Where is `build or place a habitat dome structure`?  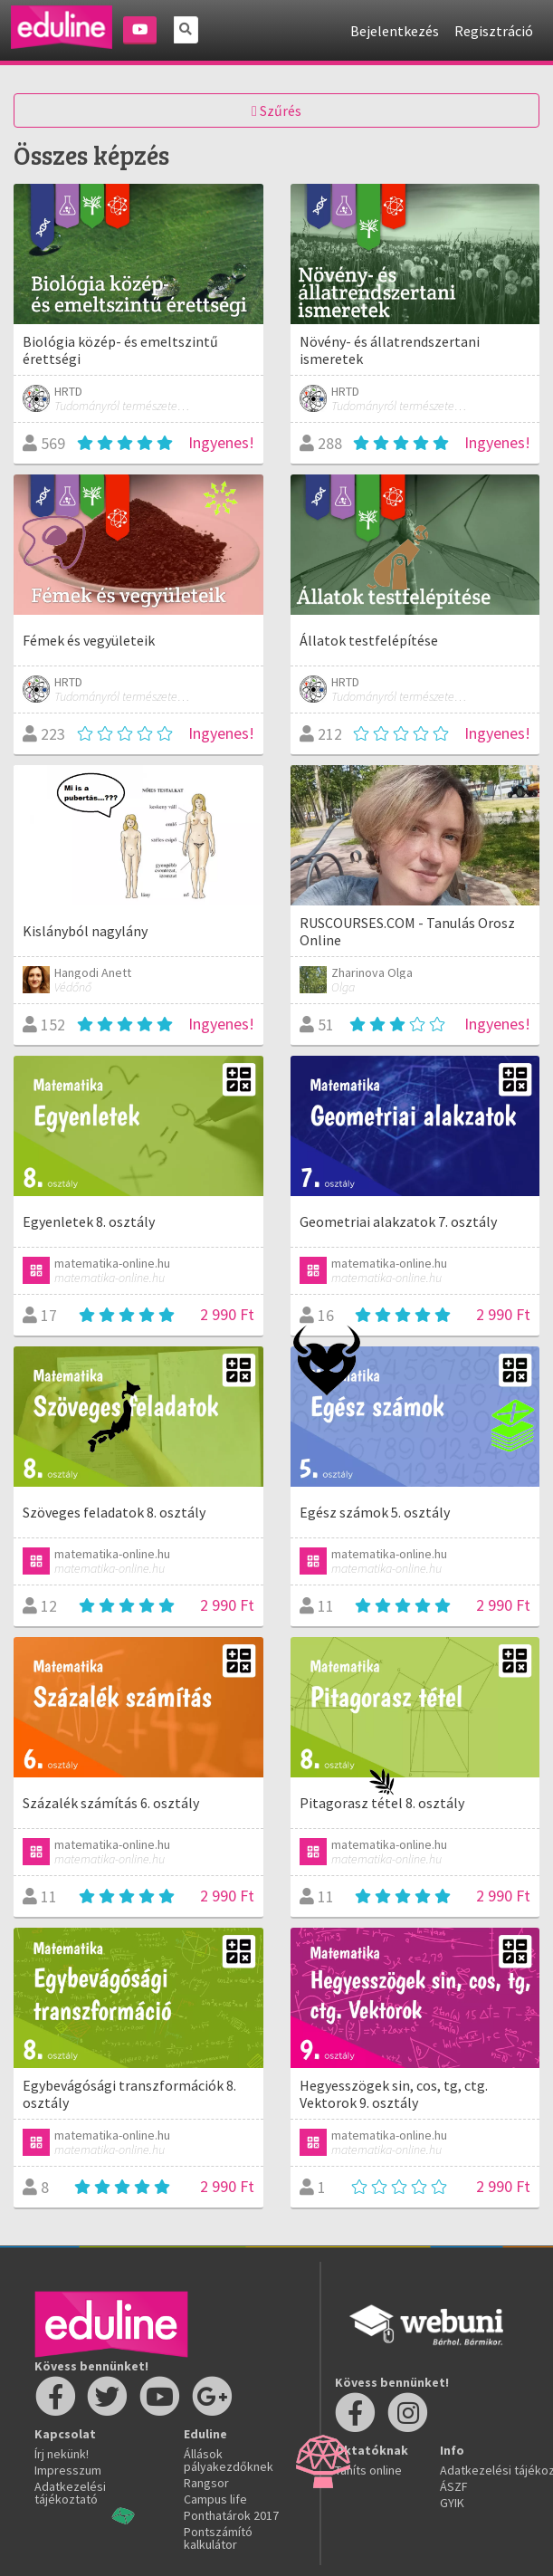 build or place a habitat dome structure is located at coordinates (323, 2461).